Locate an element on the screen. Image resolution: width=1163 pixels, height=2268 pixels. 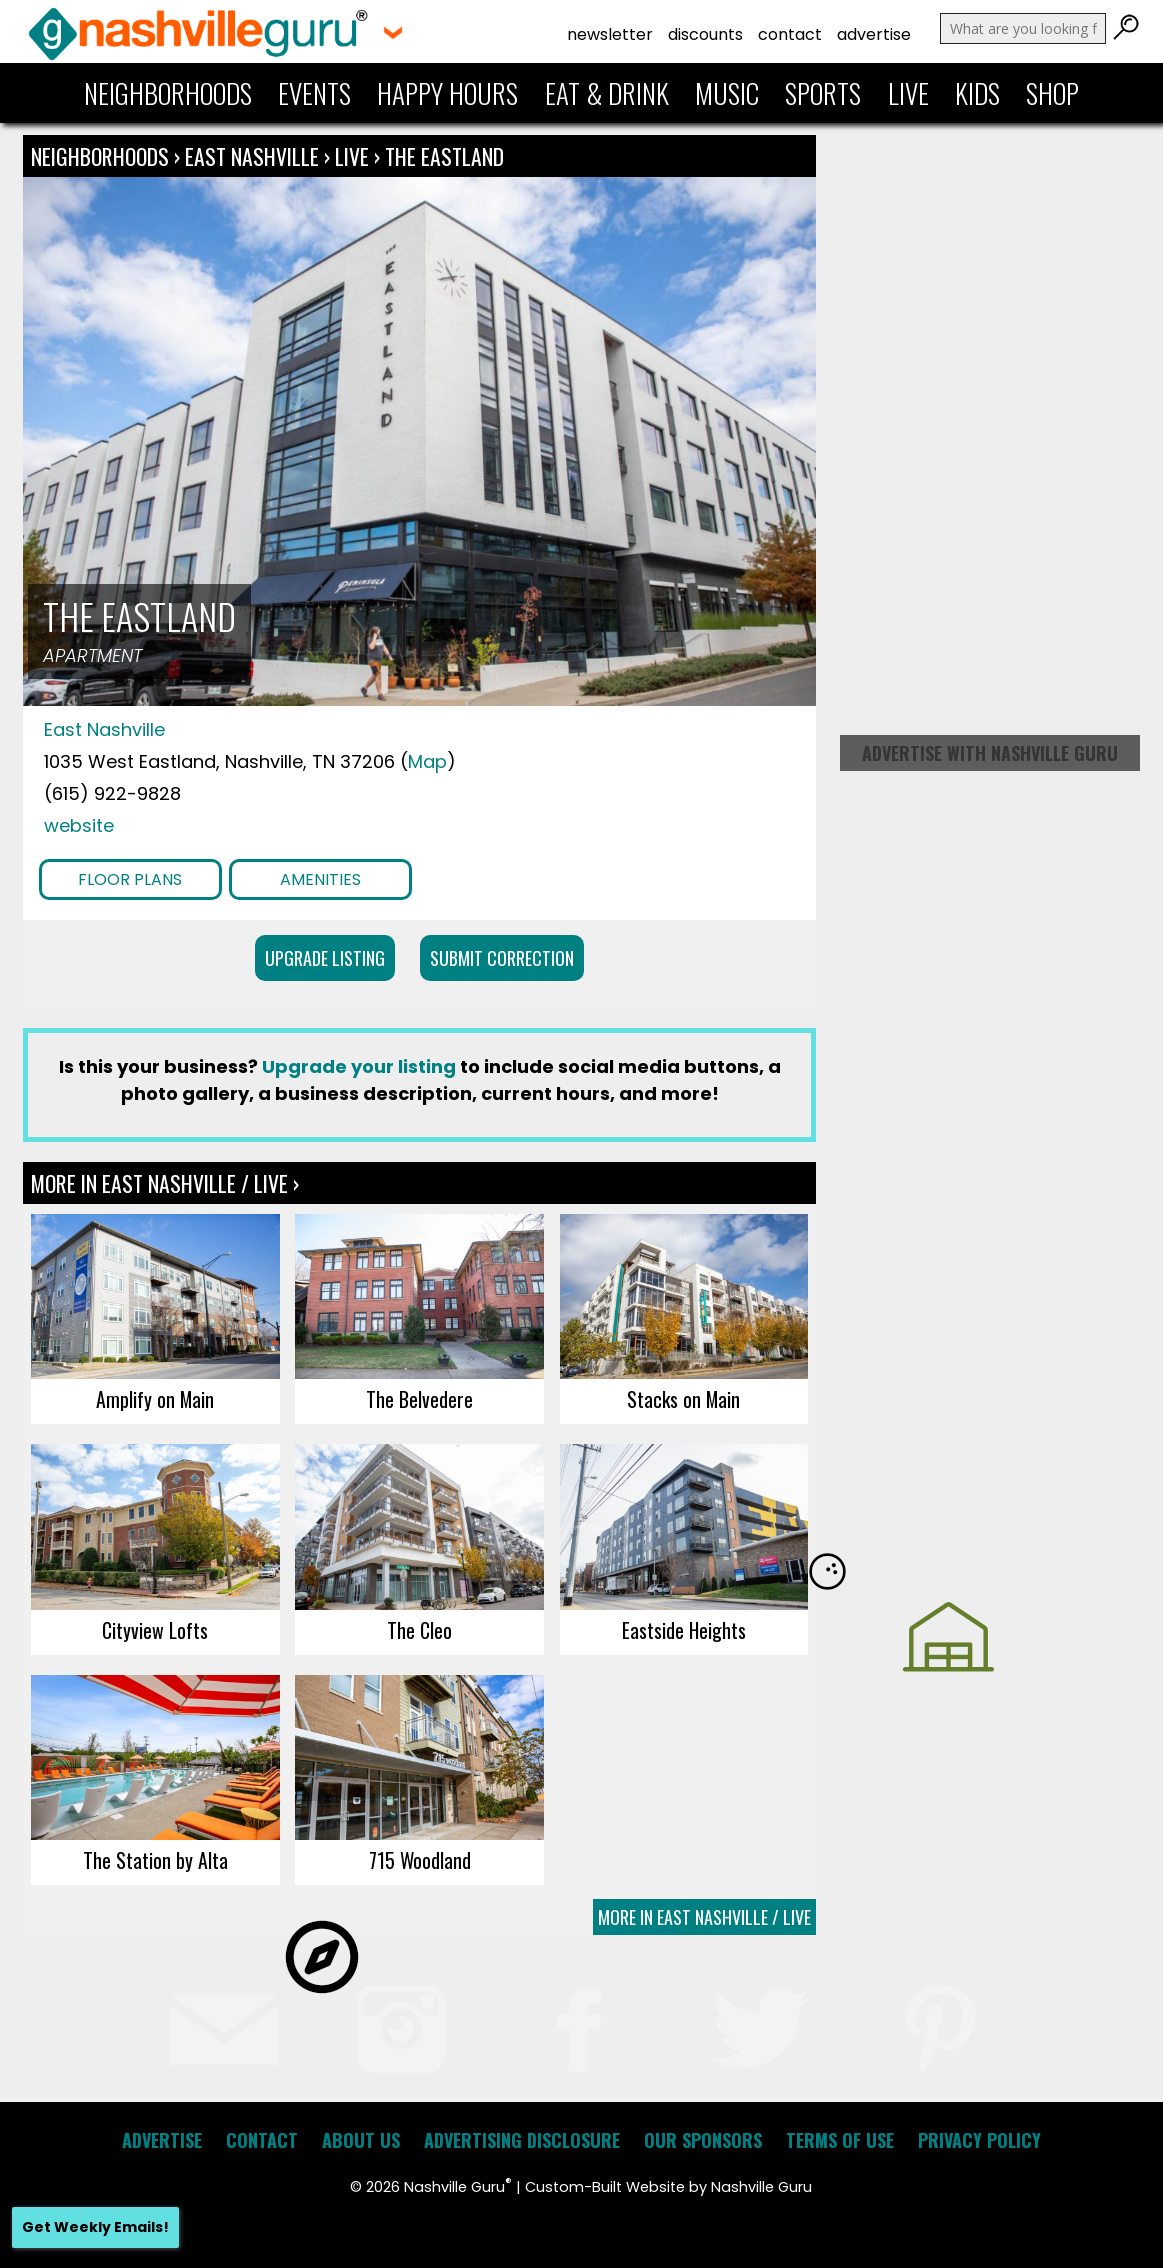
access garage or parking settings is located at coordinates (948, 1641).